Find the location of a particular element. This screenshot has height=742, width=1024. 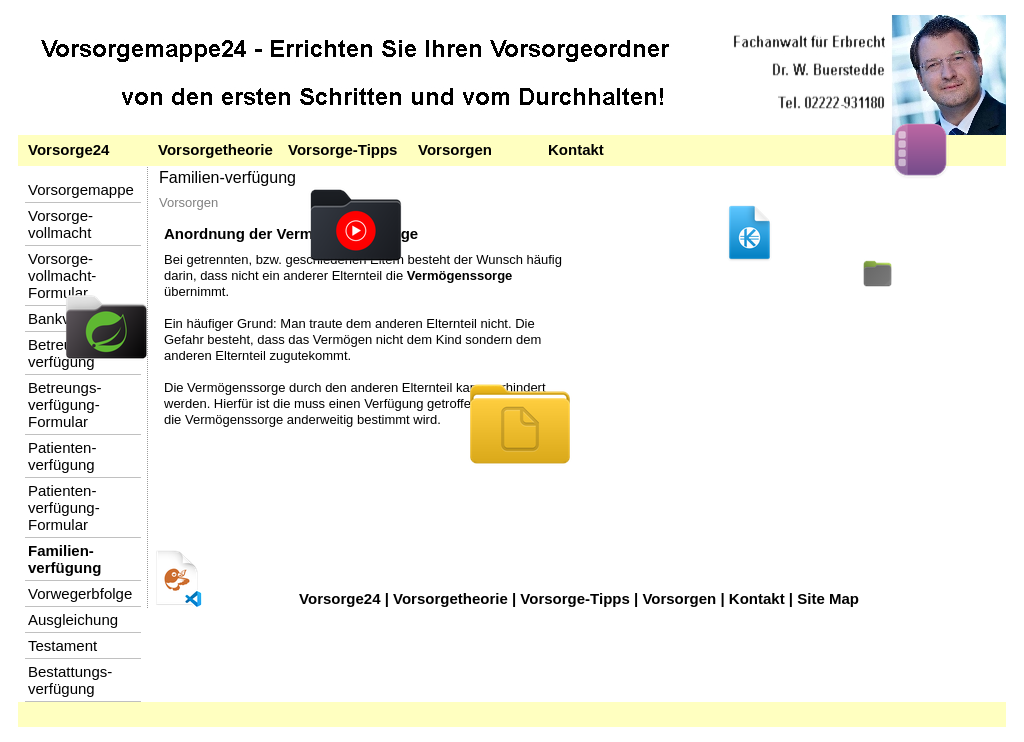

open folder to view contents is located at coordinates (877, 273).